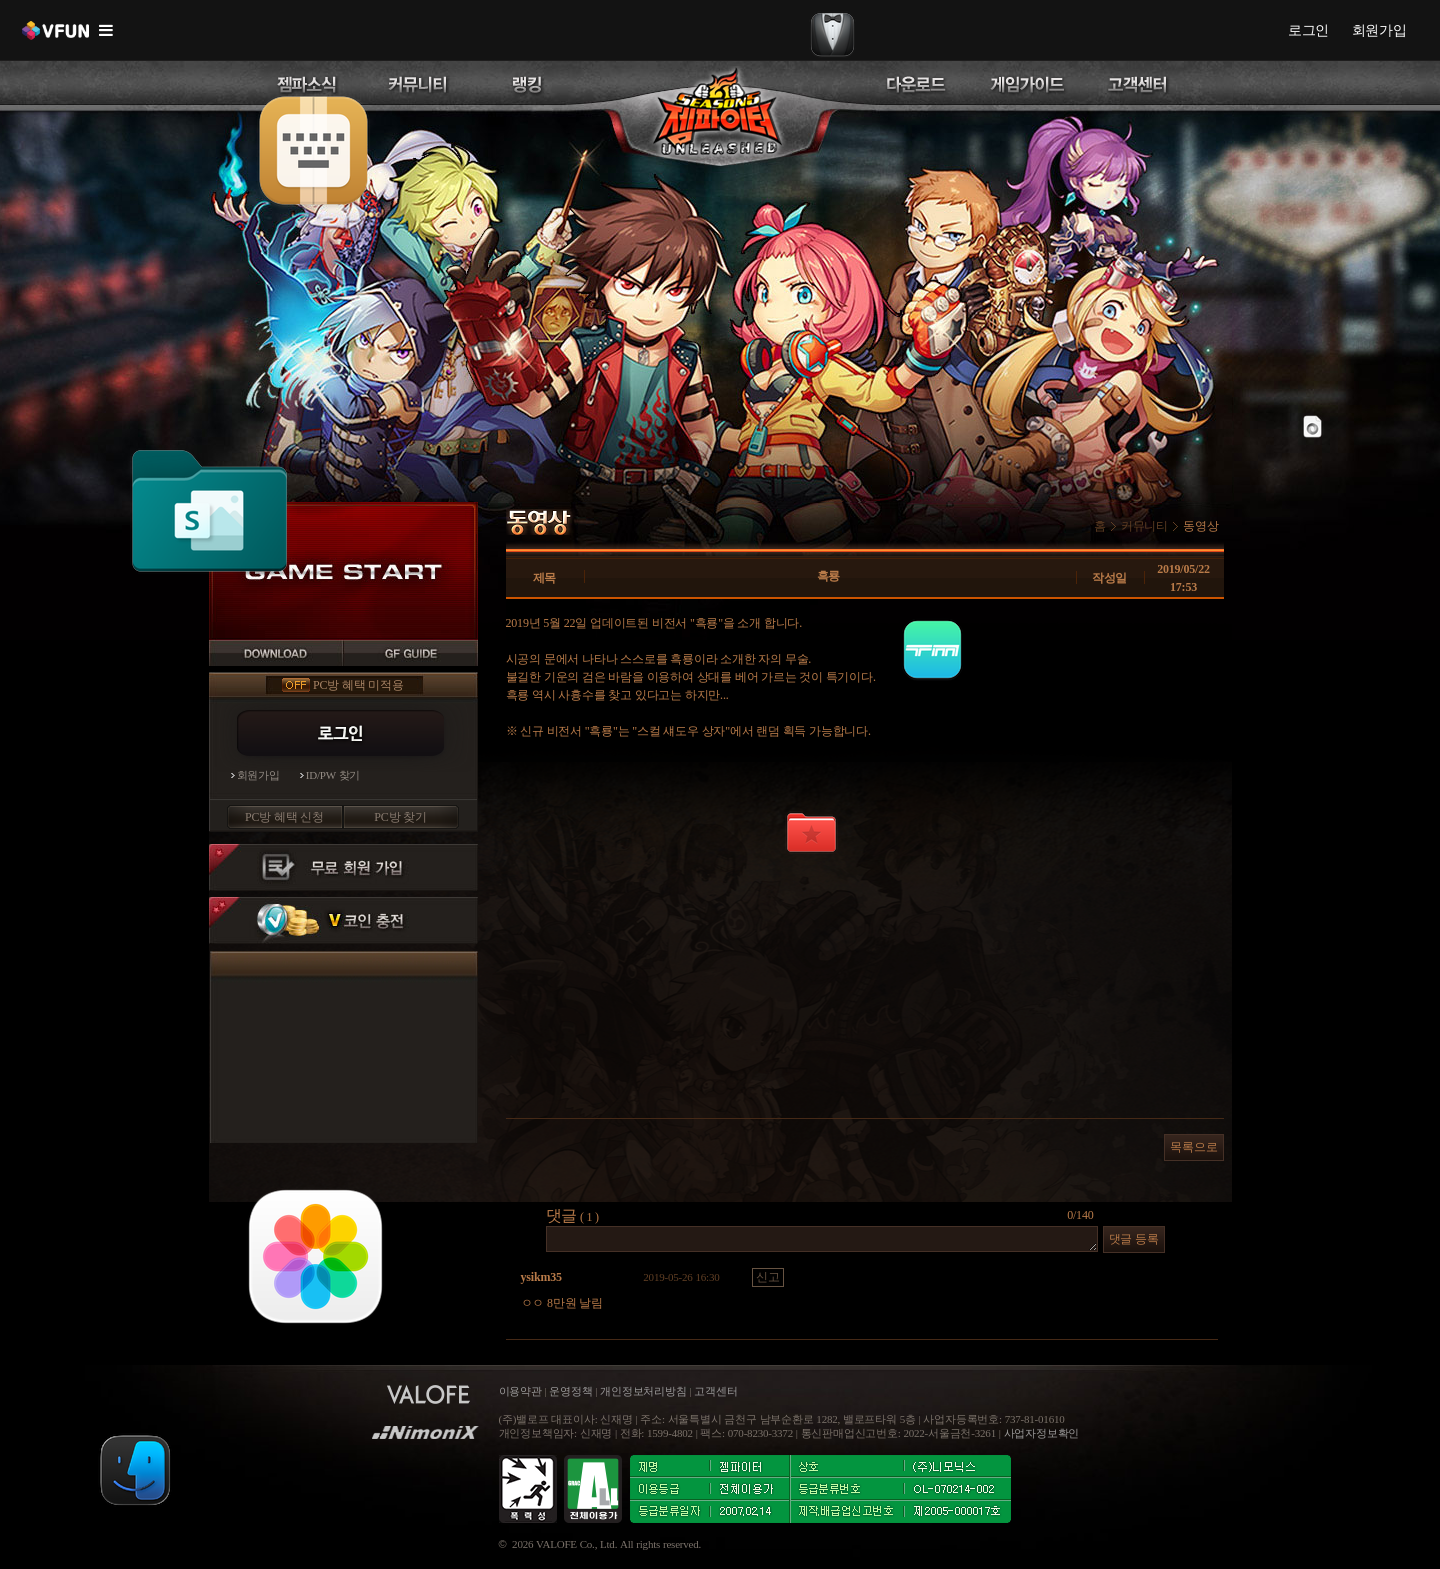 The width and height of the screenshot is (1440, 1569). Describe the element at coordinates (313, 152) in the screenshot. I see `input source or keyboard layout settings file` at that location.